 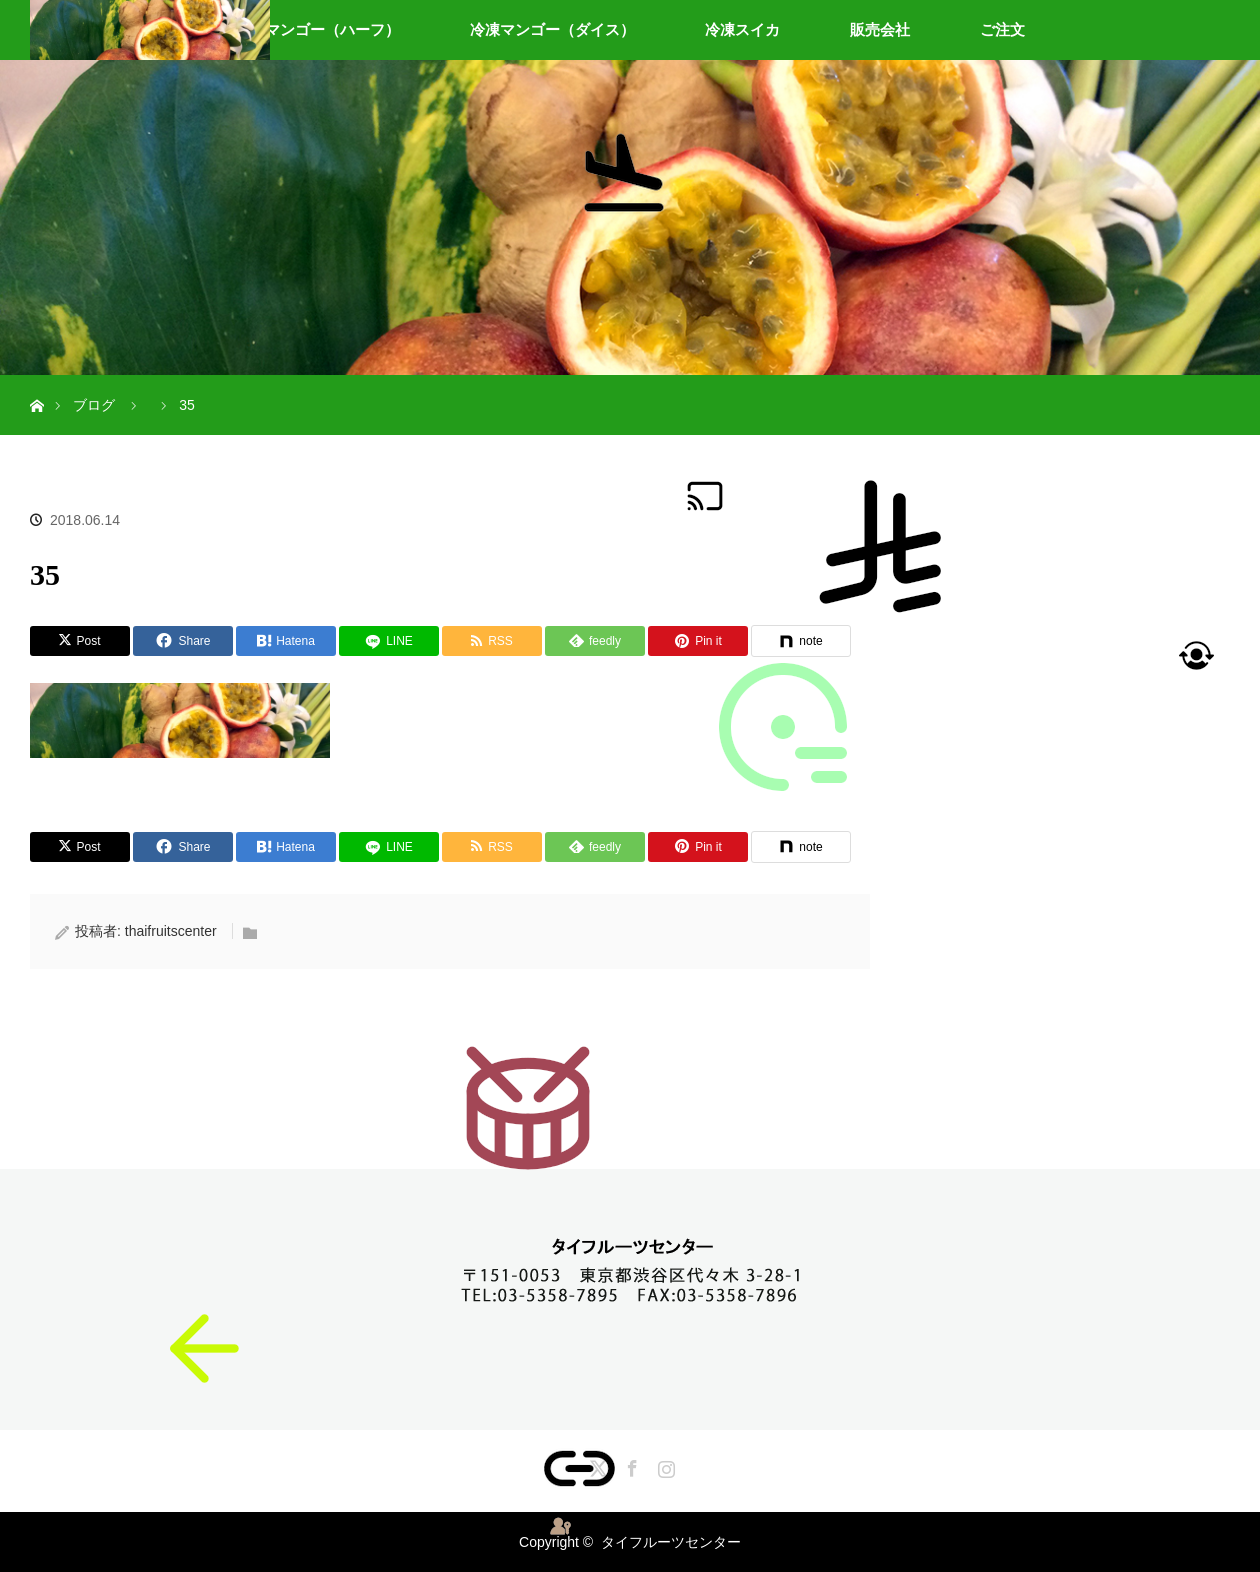 What do you see at coordinates (560, 1526) in the screenshot?
I see `manage passkey authentication for your account` at bounding box center [560, 1526].